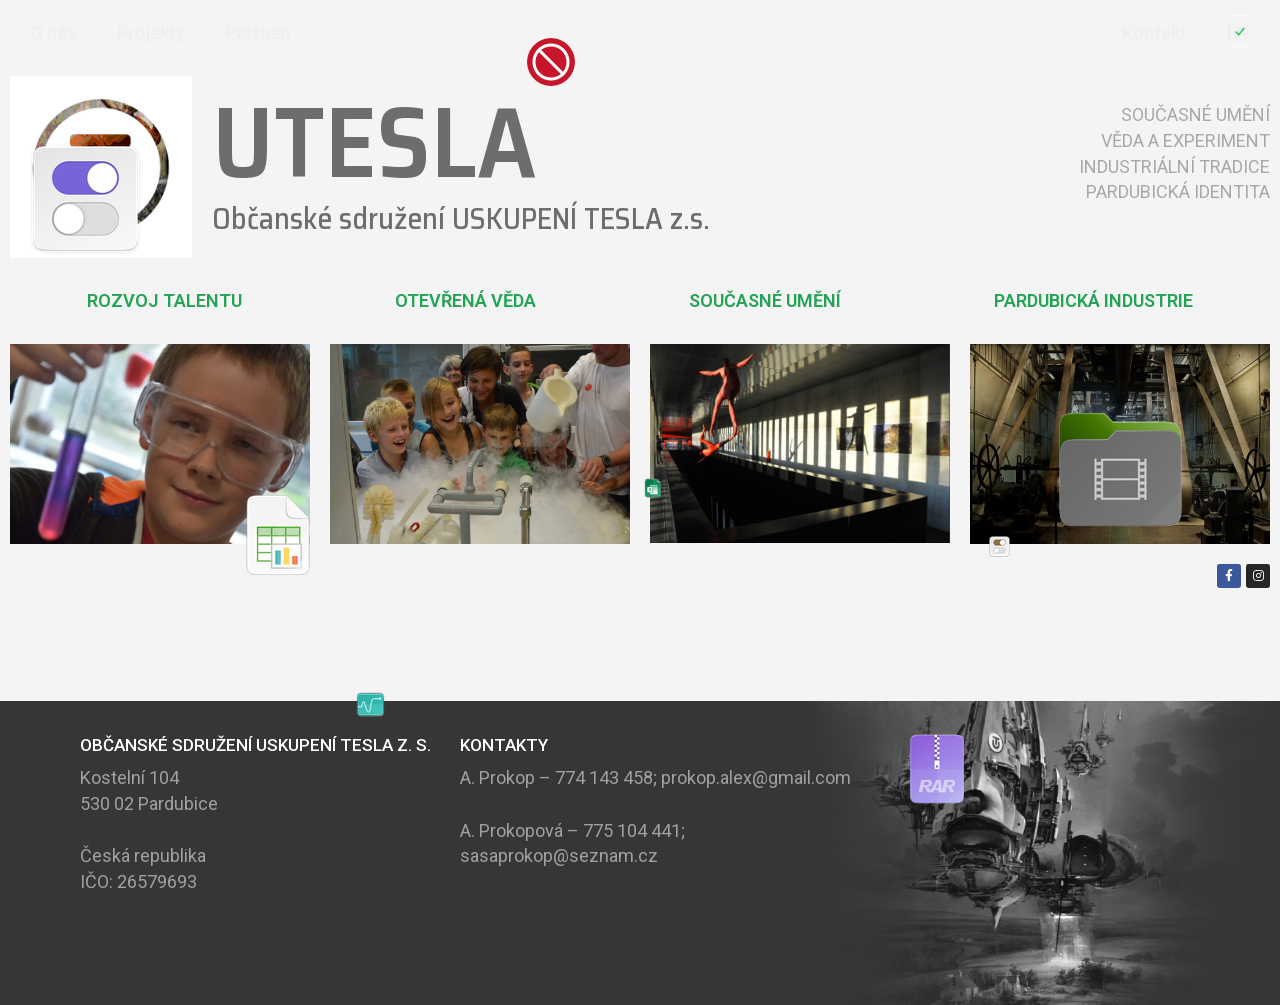 The height and width of the screenshot is (1005, 1280). Describe the element at coordinates (370, 704) in the screenshot. I see `open system resource usage monitor` at that location.